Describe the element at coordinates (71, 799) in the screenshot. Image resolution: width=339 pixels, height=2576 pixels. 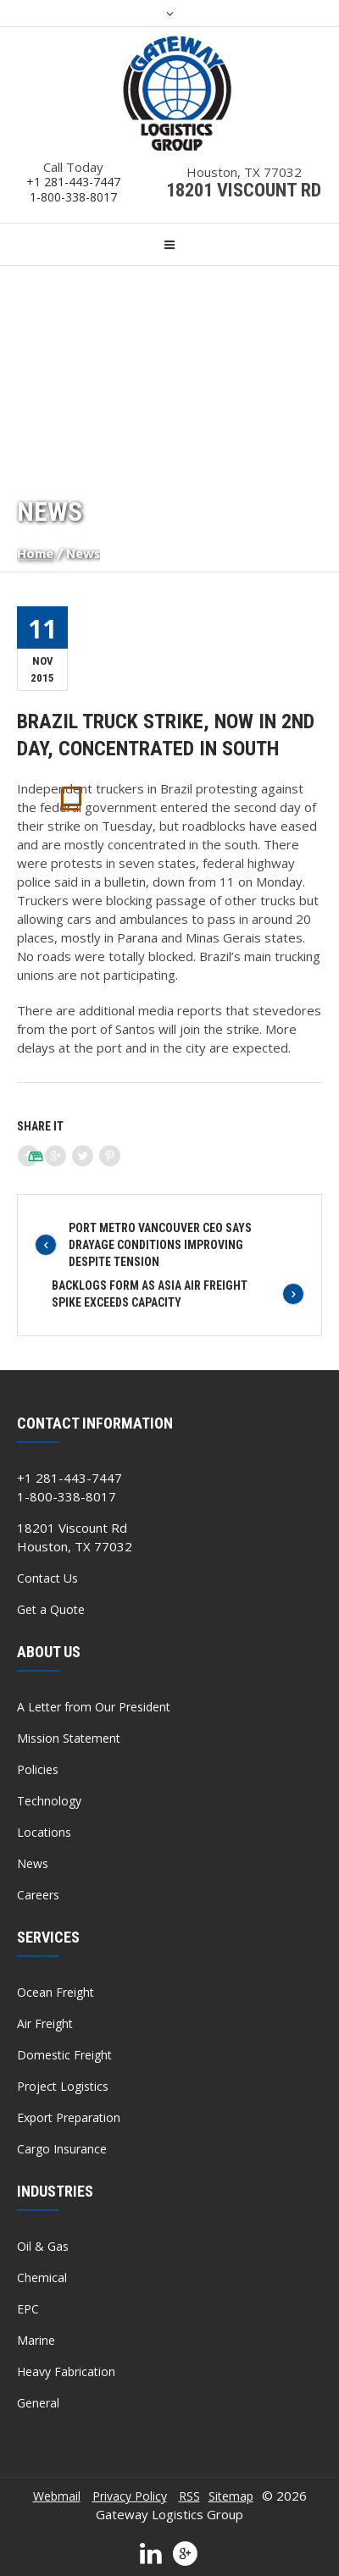
I see `open your library or reading list` at that location.